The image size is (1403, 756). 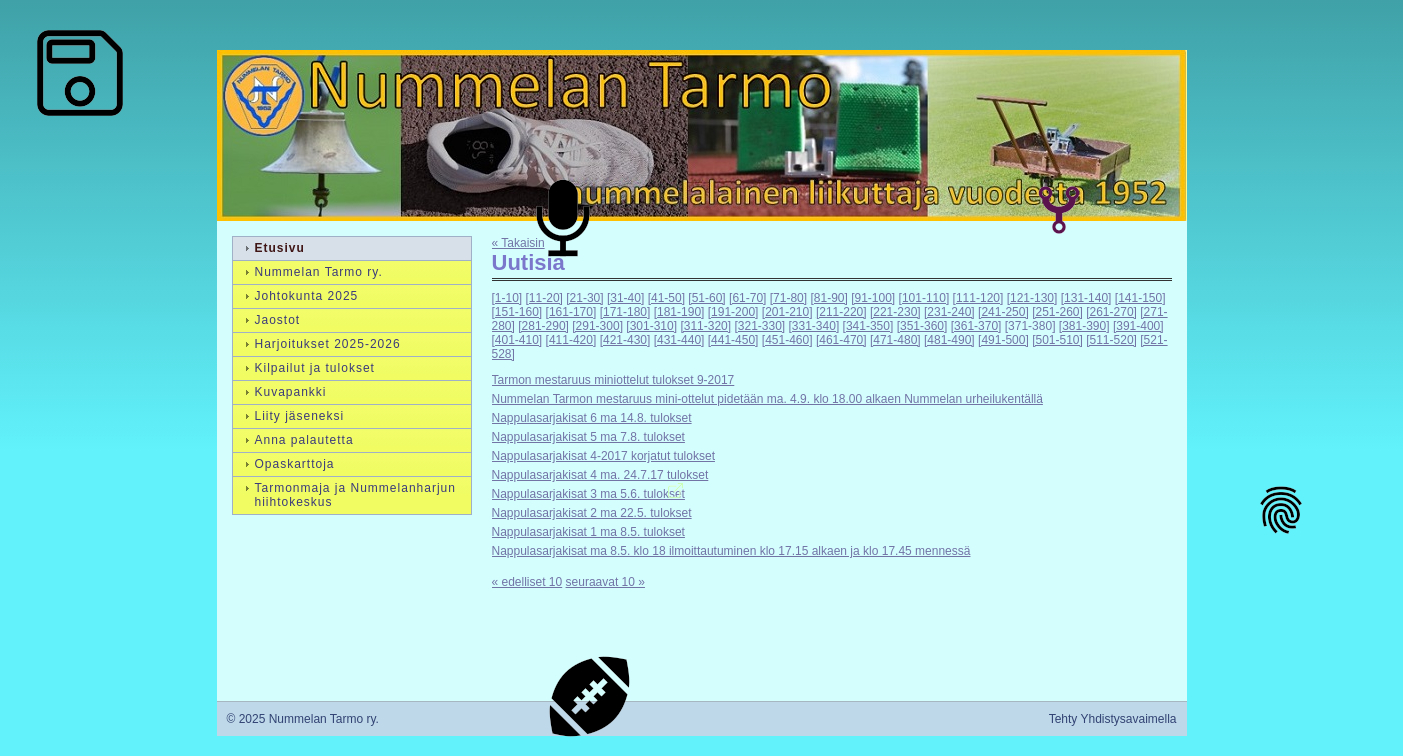 What do you see at coordinates (589, 696) in the screenshot?
I see `view american football scores or content` at bounding box center [589, 696].